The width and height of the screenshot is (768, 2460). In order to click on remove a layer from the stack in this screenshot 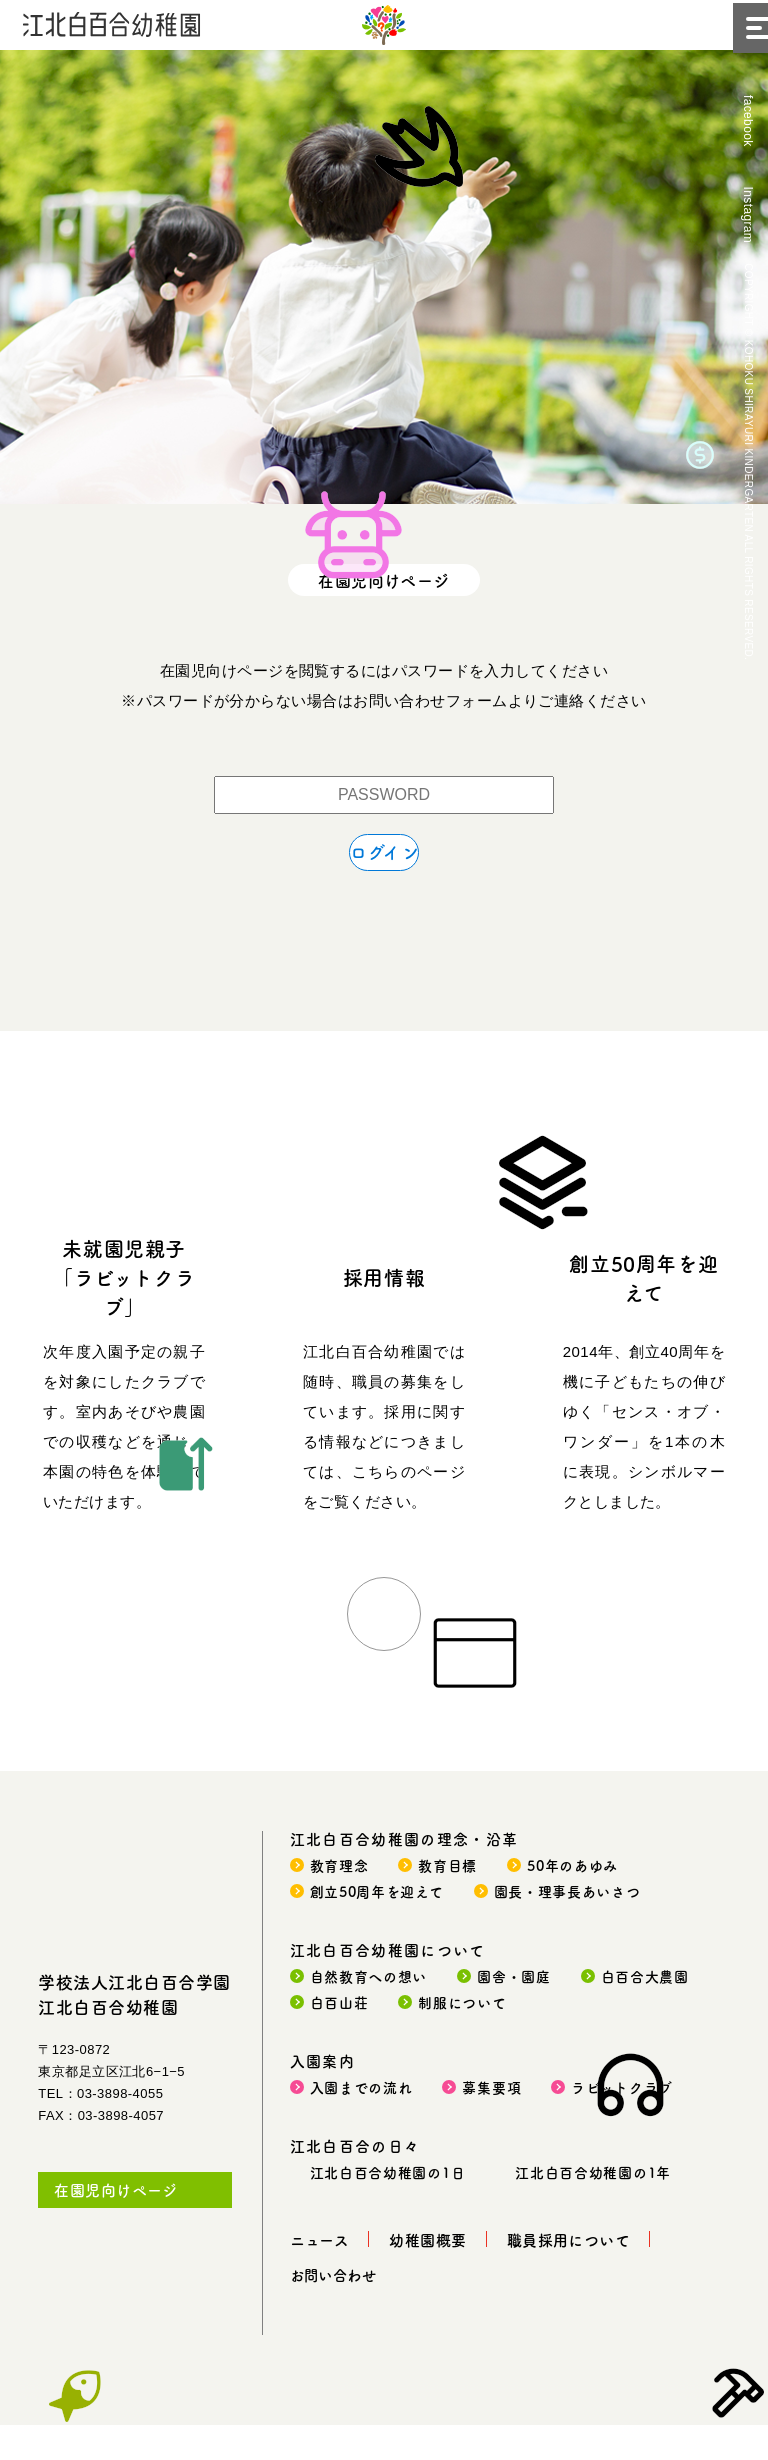, I will do `click(542, 1182)`.